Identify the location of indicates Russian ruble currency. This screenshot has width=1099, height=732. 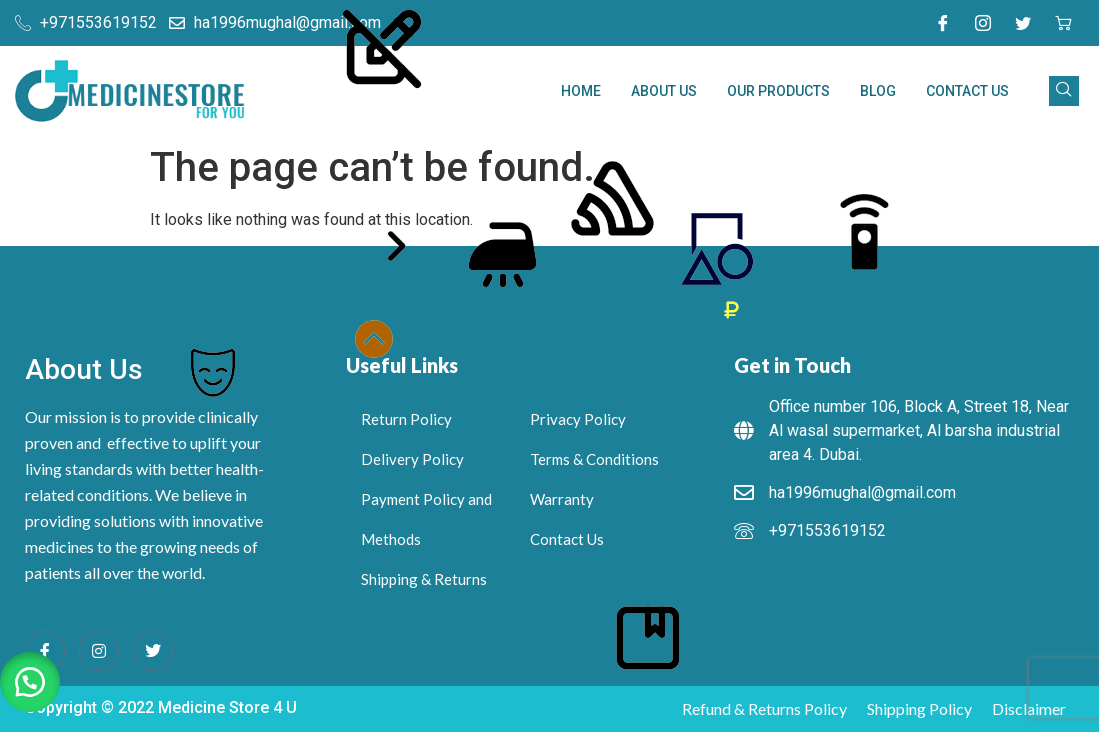
(732, 310).